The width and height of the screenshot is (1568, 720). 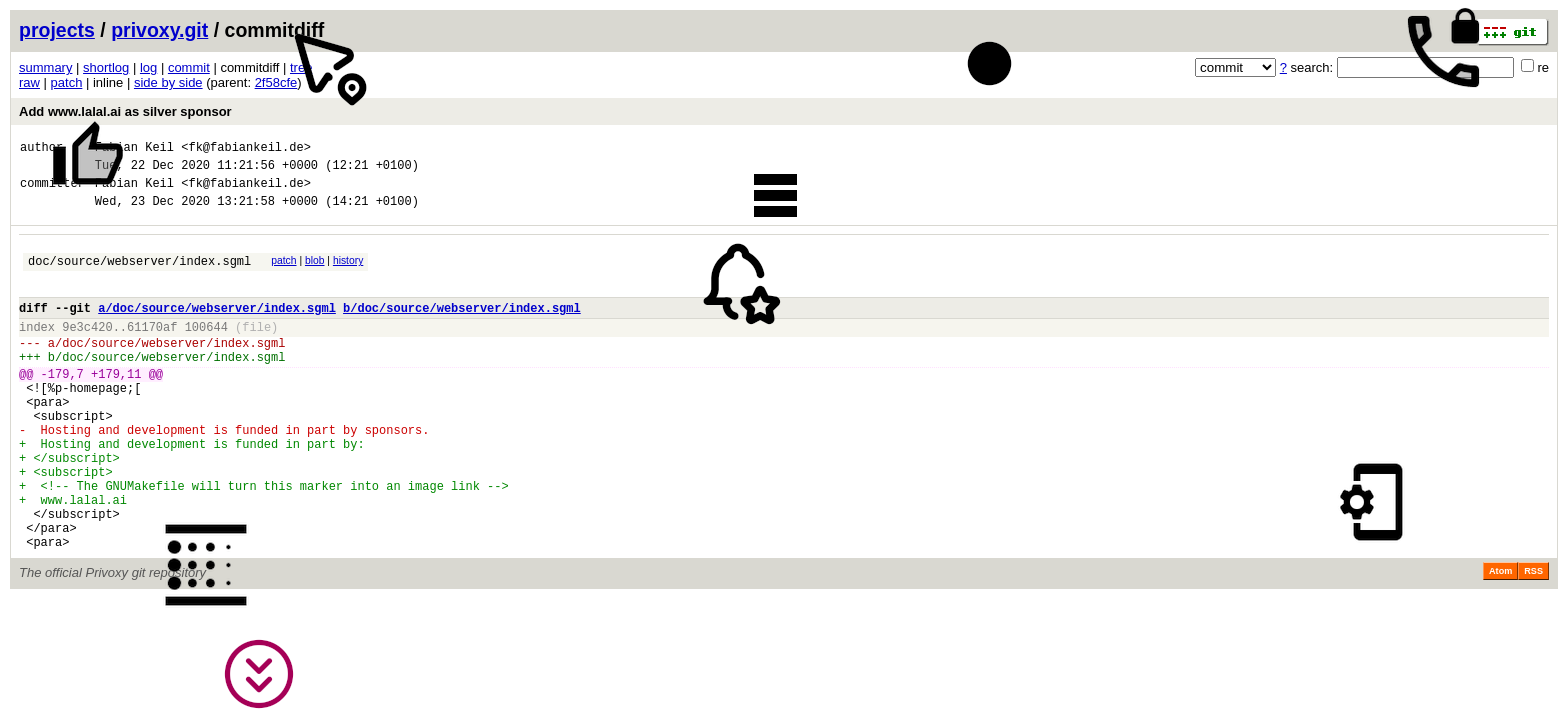 What do you see at coordinates (1371, 502) in the screenshot?
I see `configure device connection settings` at bounding box center [1371, 502].